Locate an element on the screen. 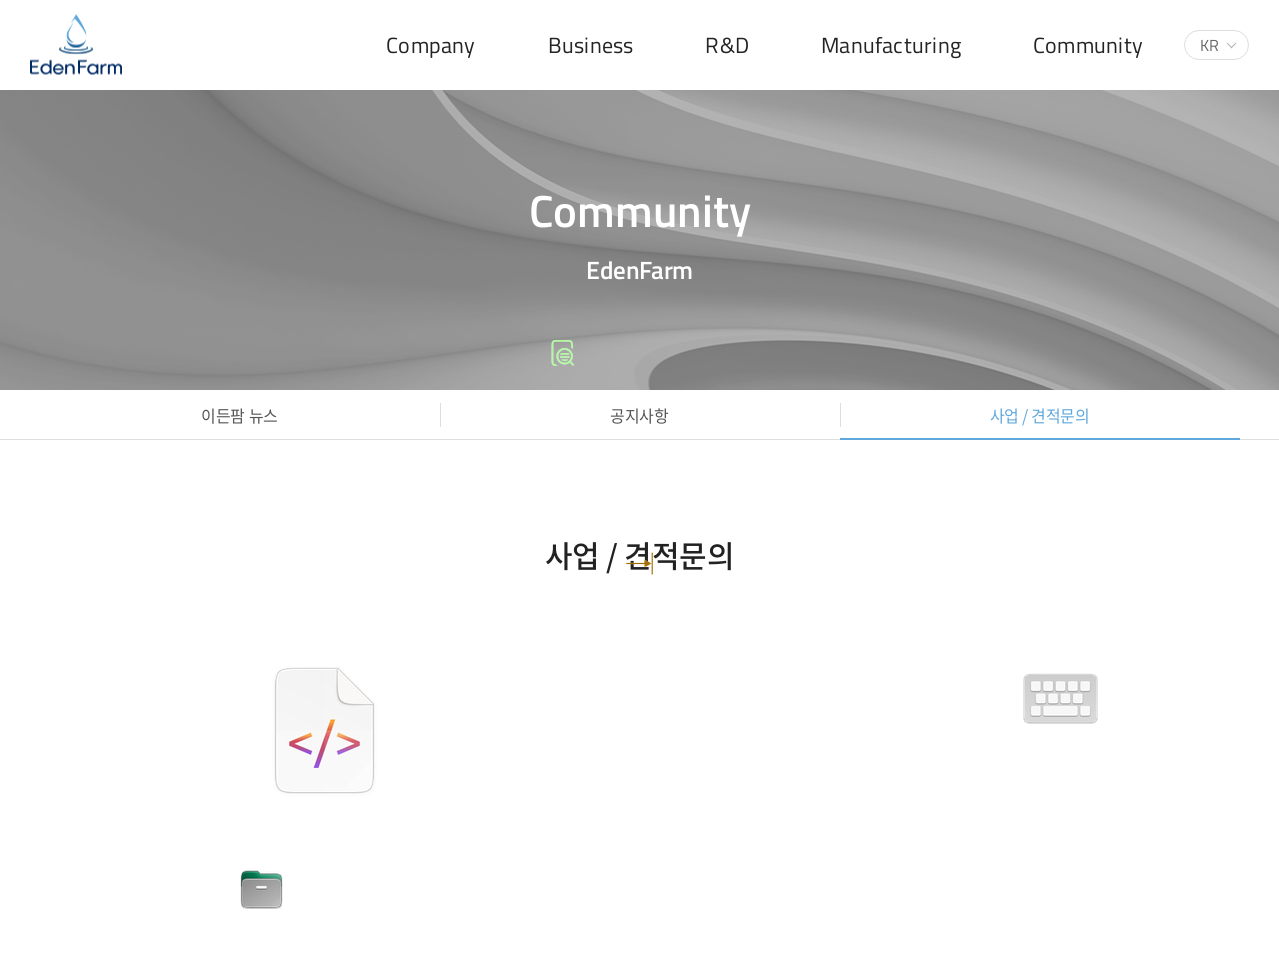 This screenshot has height=970, width=1279. access keyboard settings and preferences is located at coordinates (1060, 698).